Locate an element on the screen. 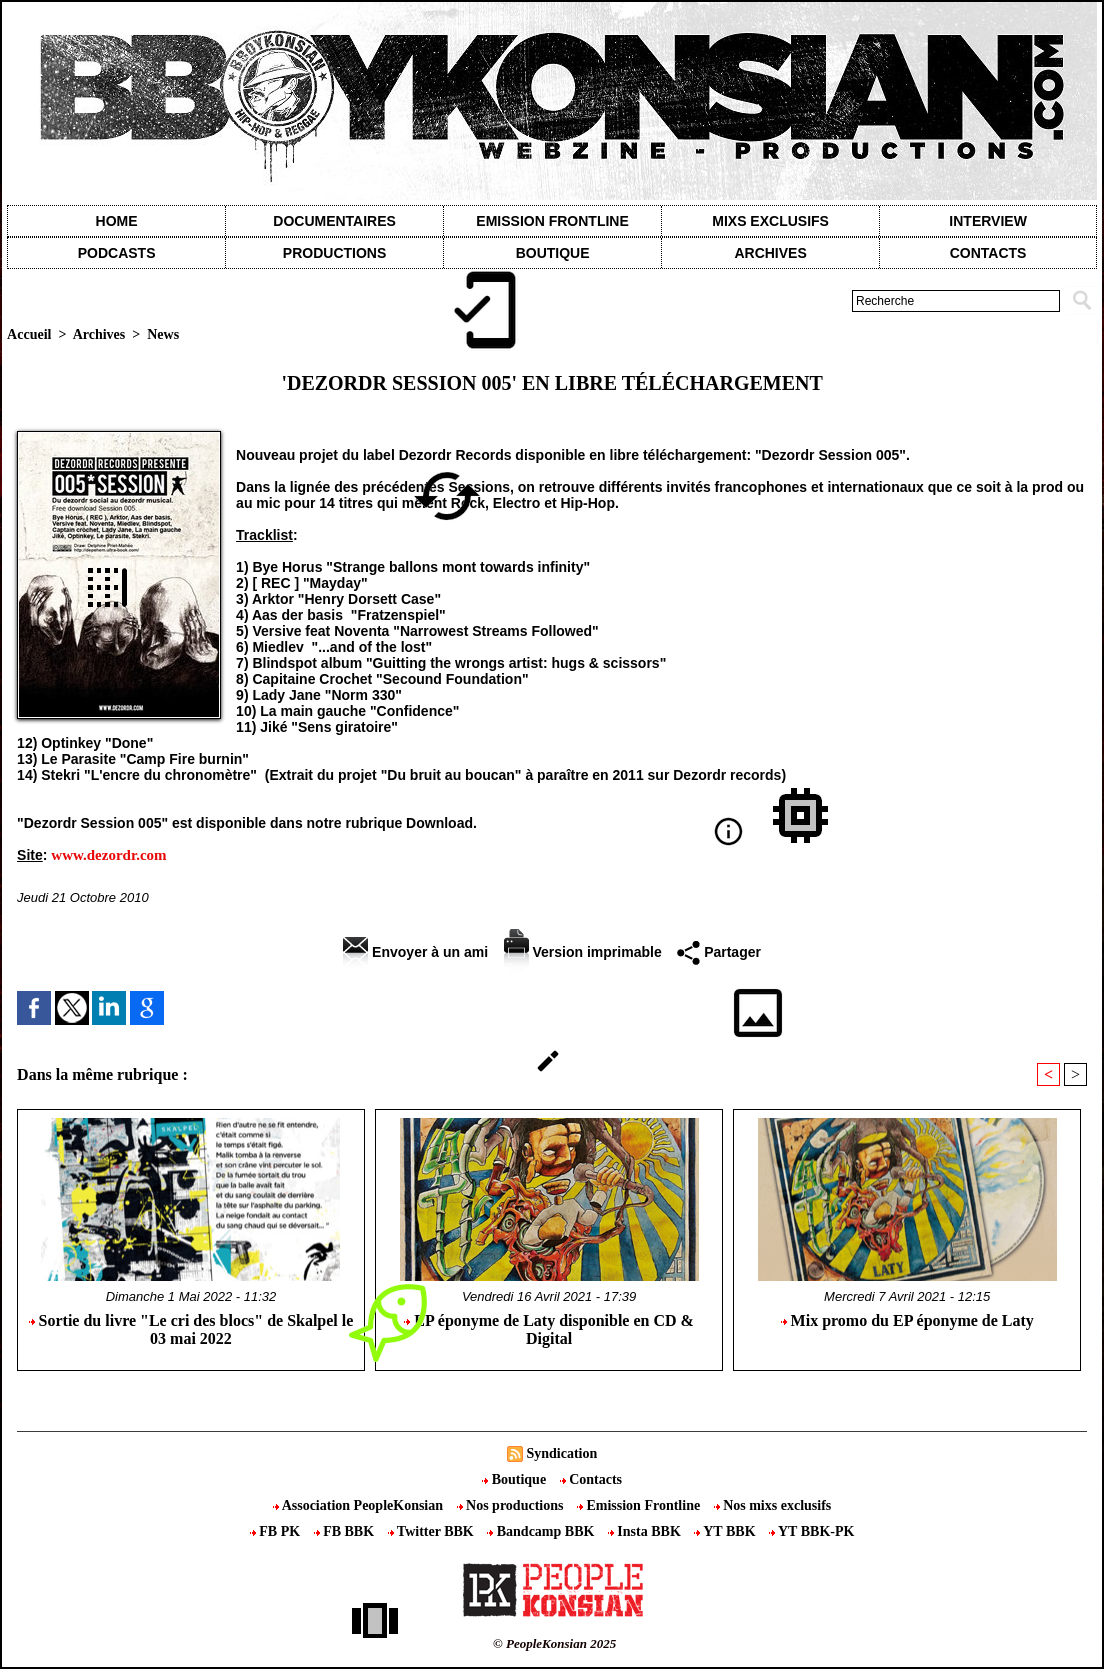 The height and width of the screenshot is (1669, 1104). view device memory or RAM usage is located at coordinates (800, 815).